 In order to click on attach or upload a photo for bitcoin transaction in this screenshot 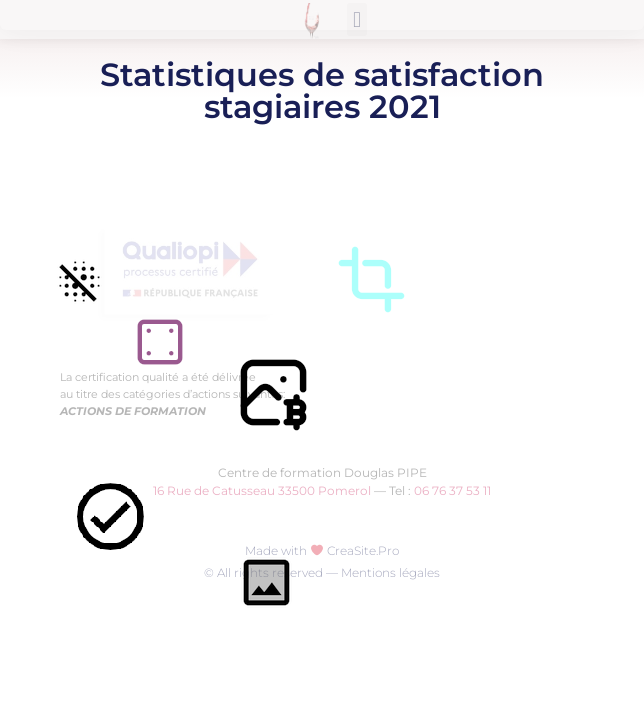, I will do `click(273, 392)`.